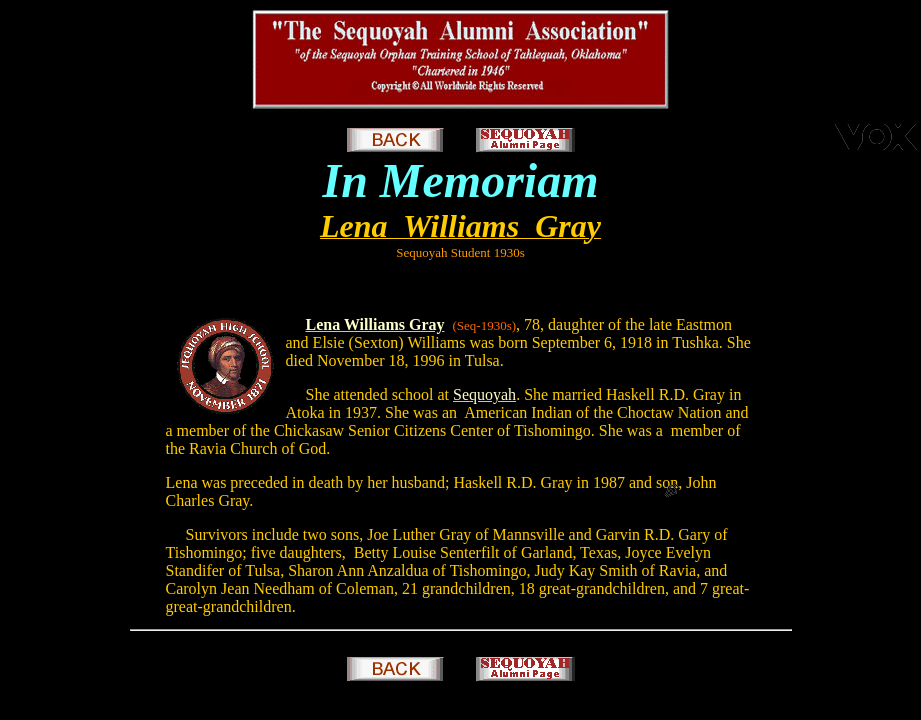 The image size is (921, 720). Describe the element at coordinates (876, 137) in the screenshot. I see `vox media logo` at that location.